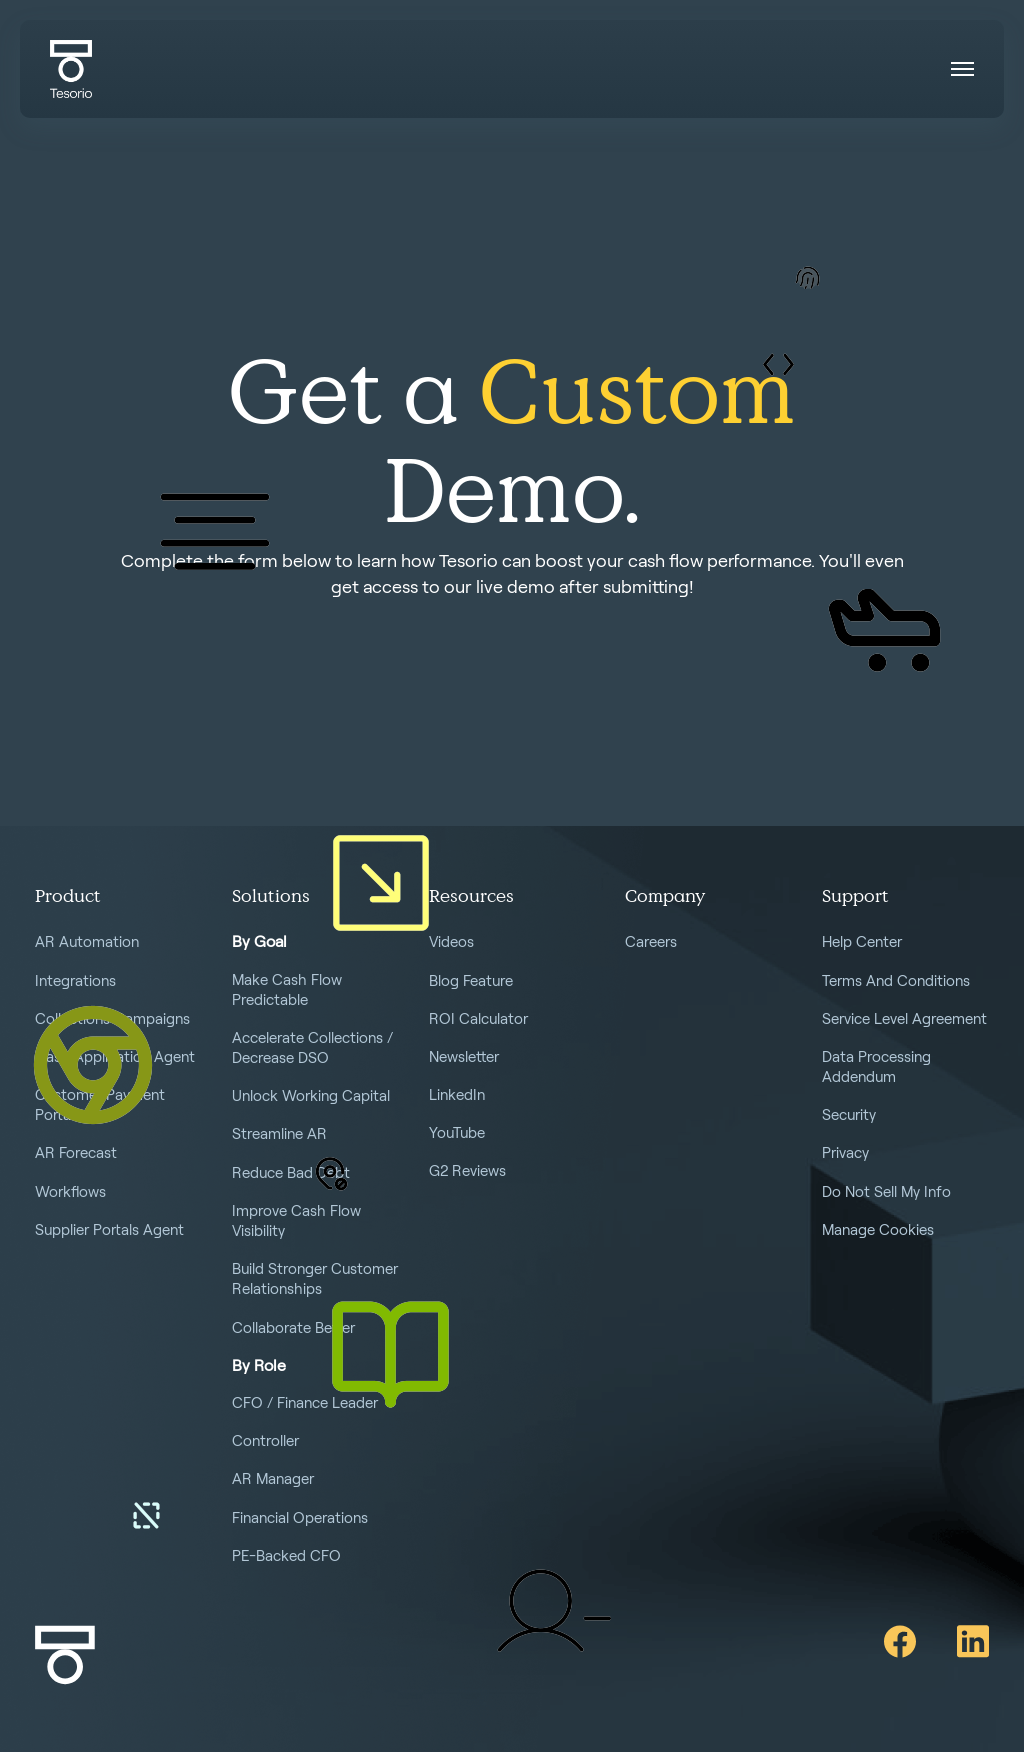  What do you see at coordinates (778, 364) in the screenshot?
I see `view or edit source code` at bounding box center [778, 364].